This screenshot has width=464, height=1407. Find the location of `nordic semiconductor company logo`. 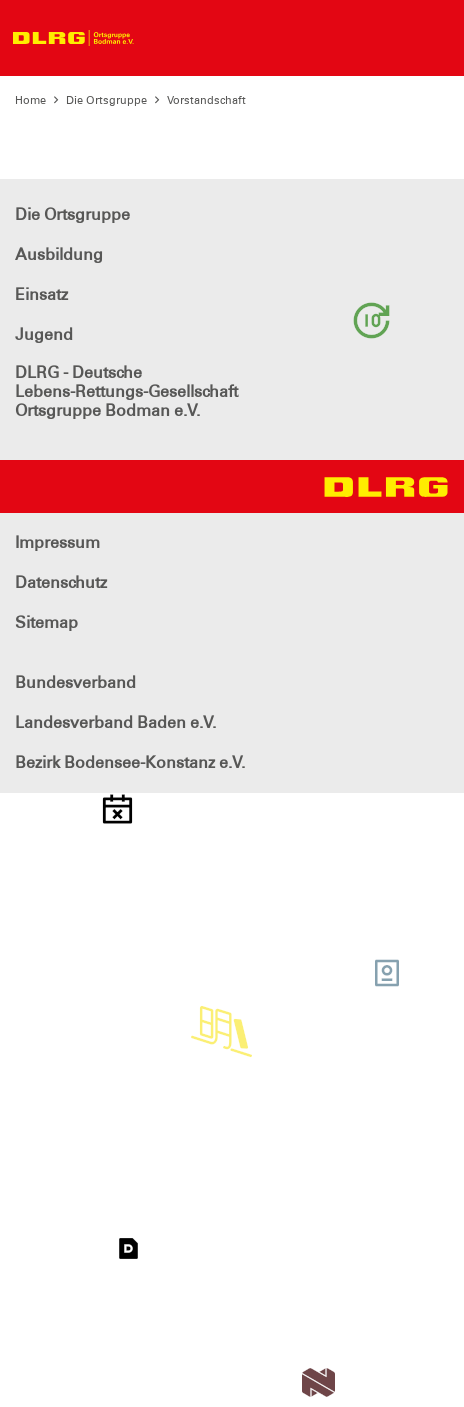

nordic semiconductor company logo is located at coordinates (318, 1382).